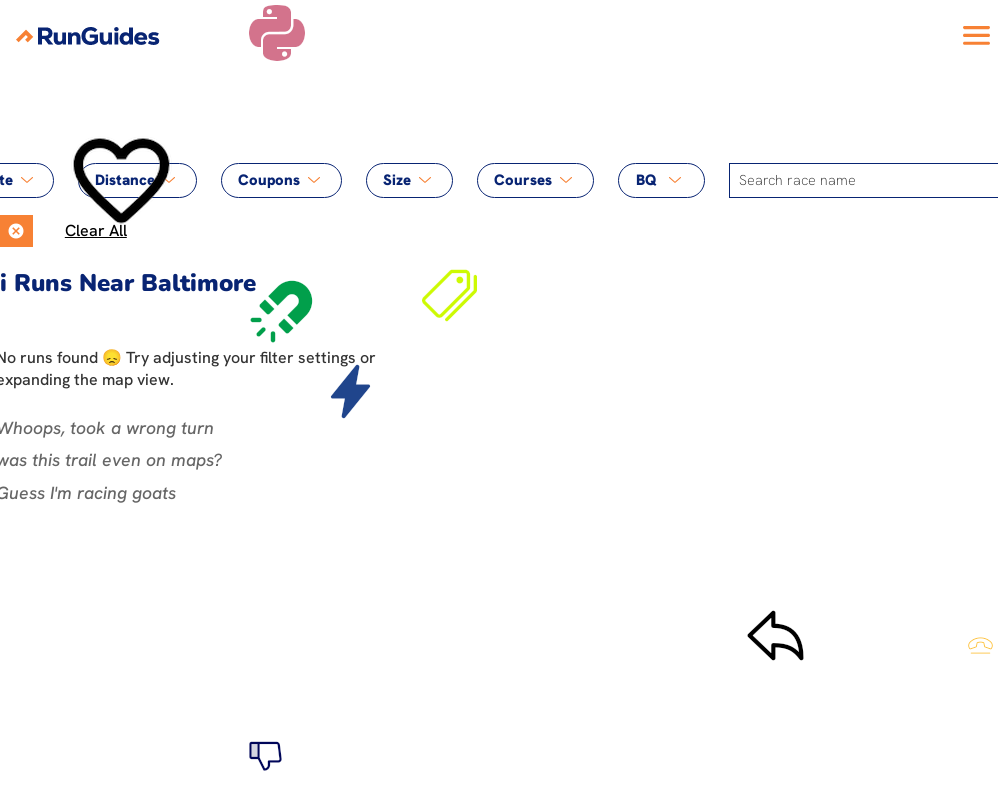  I want to click on end the current call, so click(980, 645).